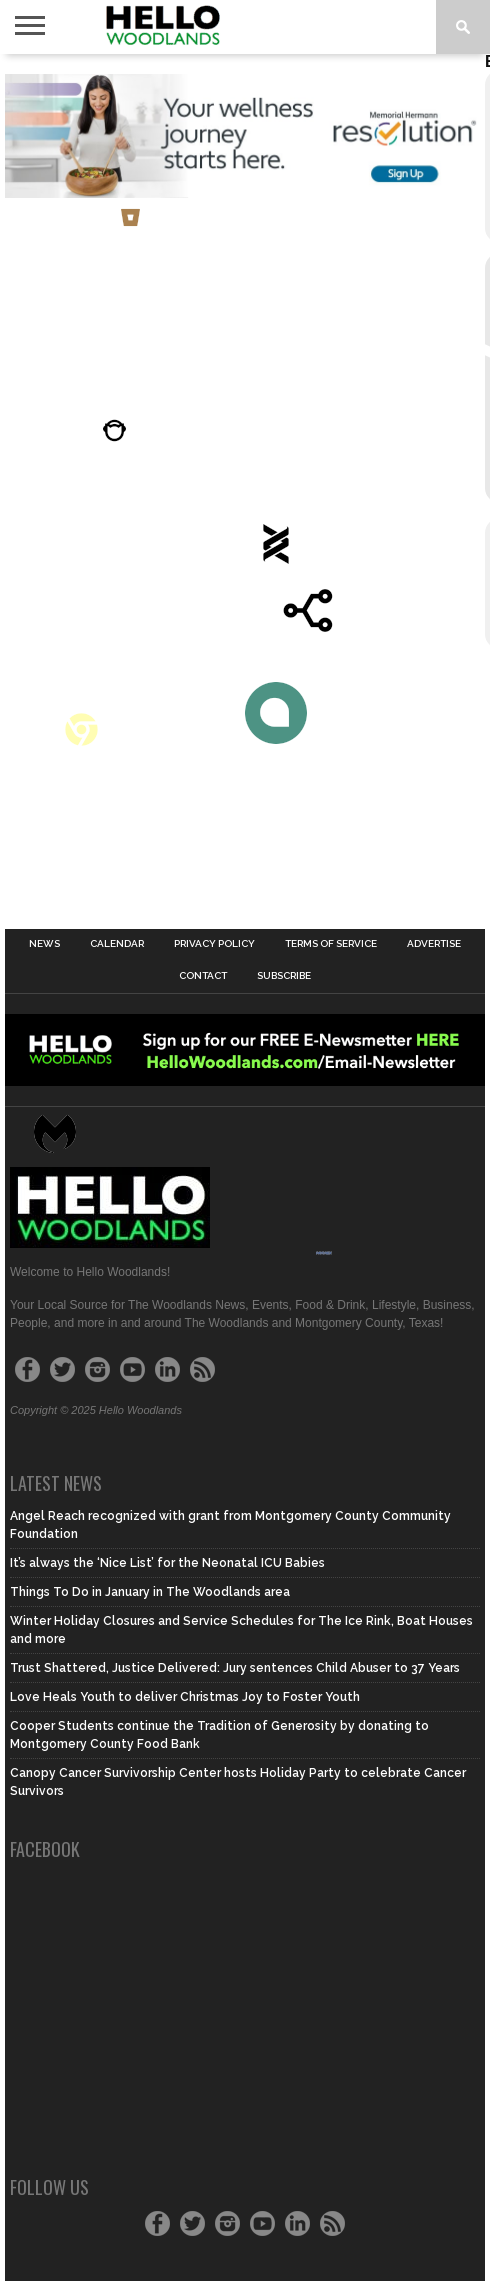  Describe the element at coordinates (114, 430) in the screenshot. I see `open the Napster music streaming app` at that location.